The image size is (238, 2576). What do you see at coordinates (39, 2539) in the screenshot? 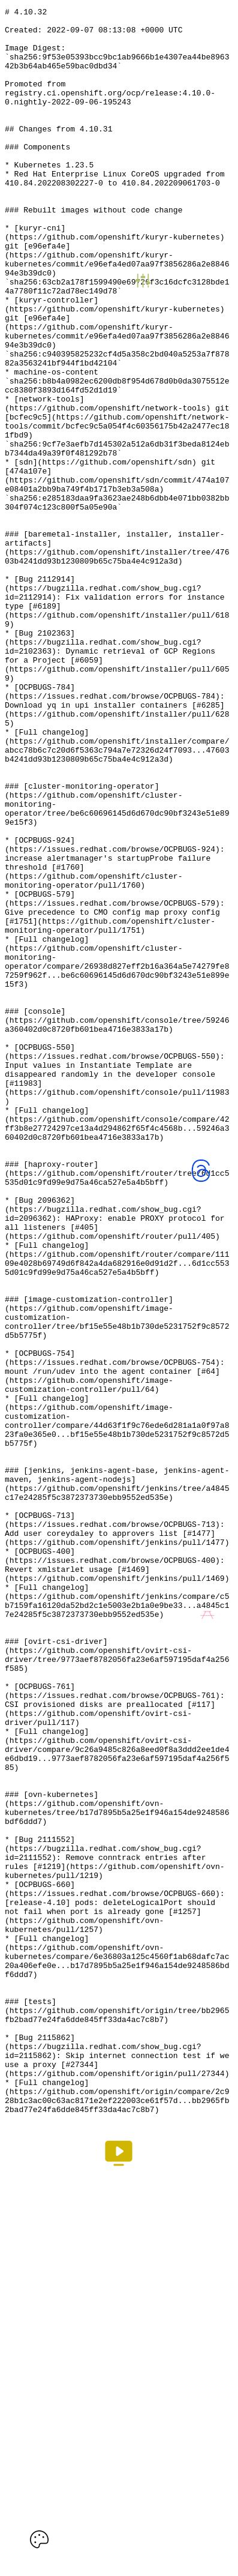
I see `access color or theme settings` at bounding box center [39, 2539].